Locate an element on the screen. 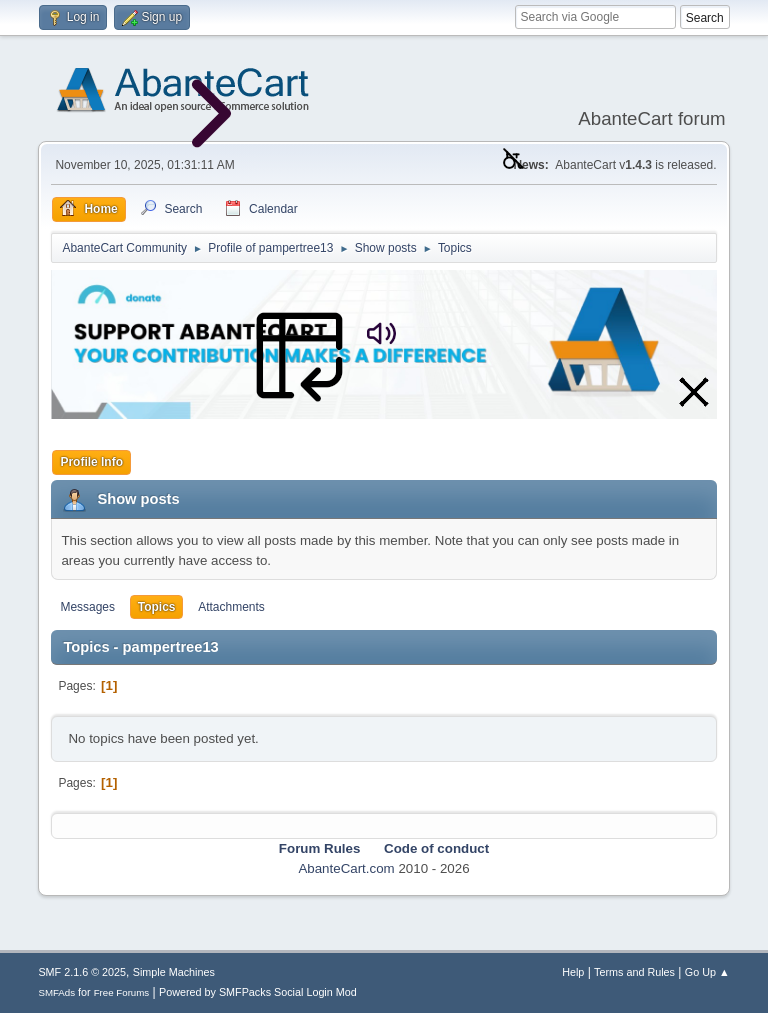 The height and width of the screenshot is (1013, 768). navigate to the next item or page is located at coordinates (205, 113).